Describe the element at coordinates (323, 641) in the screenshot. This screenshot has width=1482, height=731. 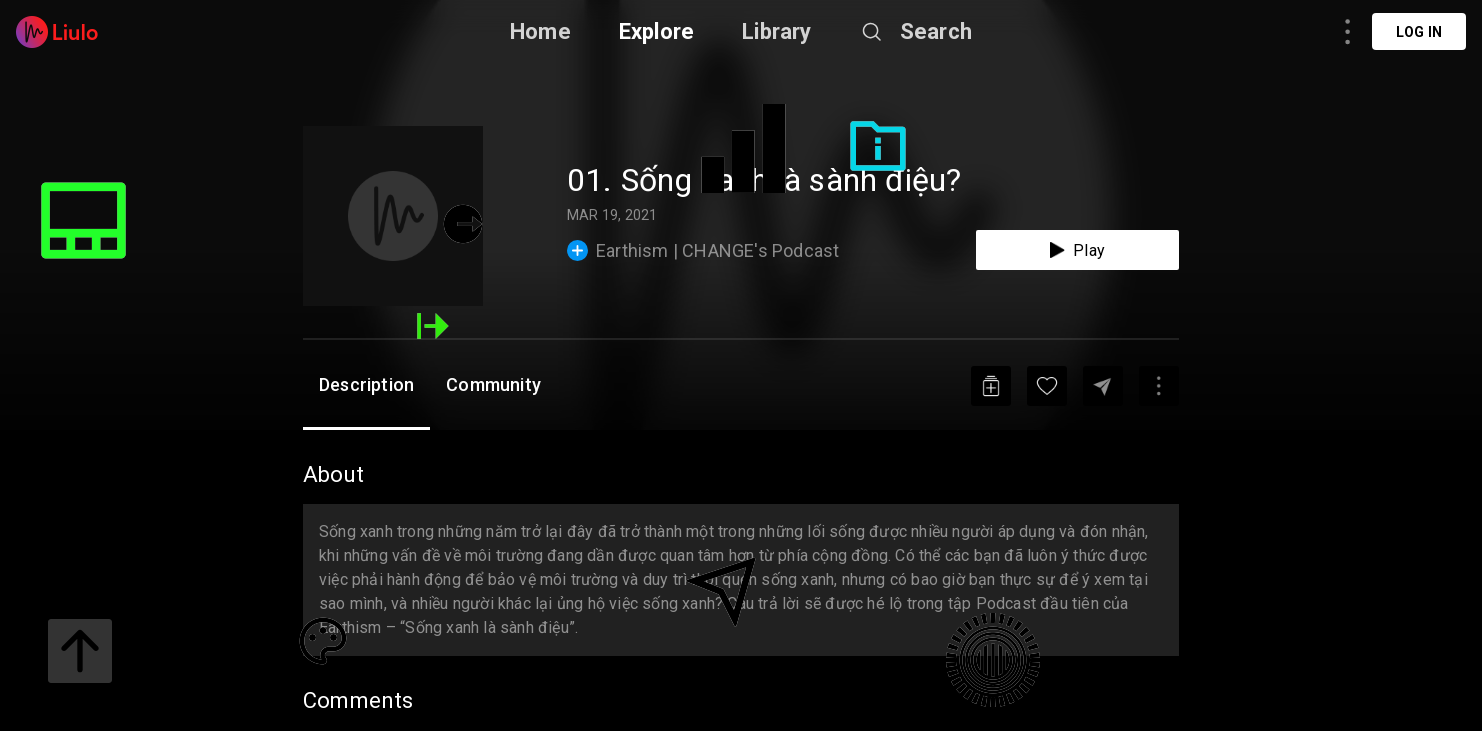
I see `access color or theme customization options` at that location.